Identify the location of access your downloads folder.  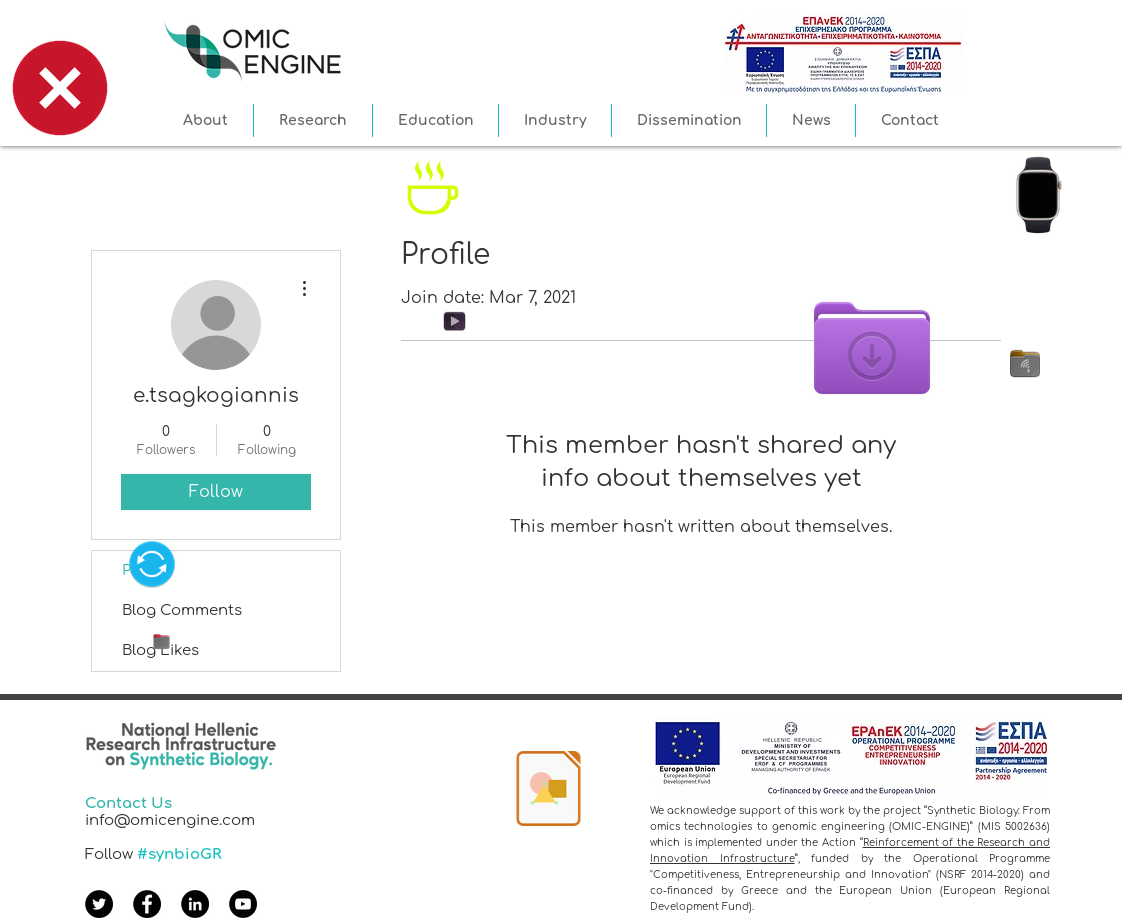
(872, 348).